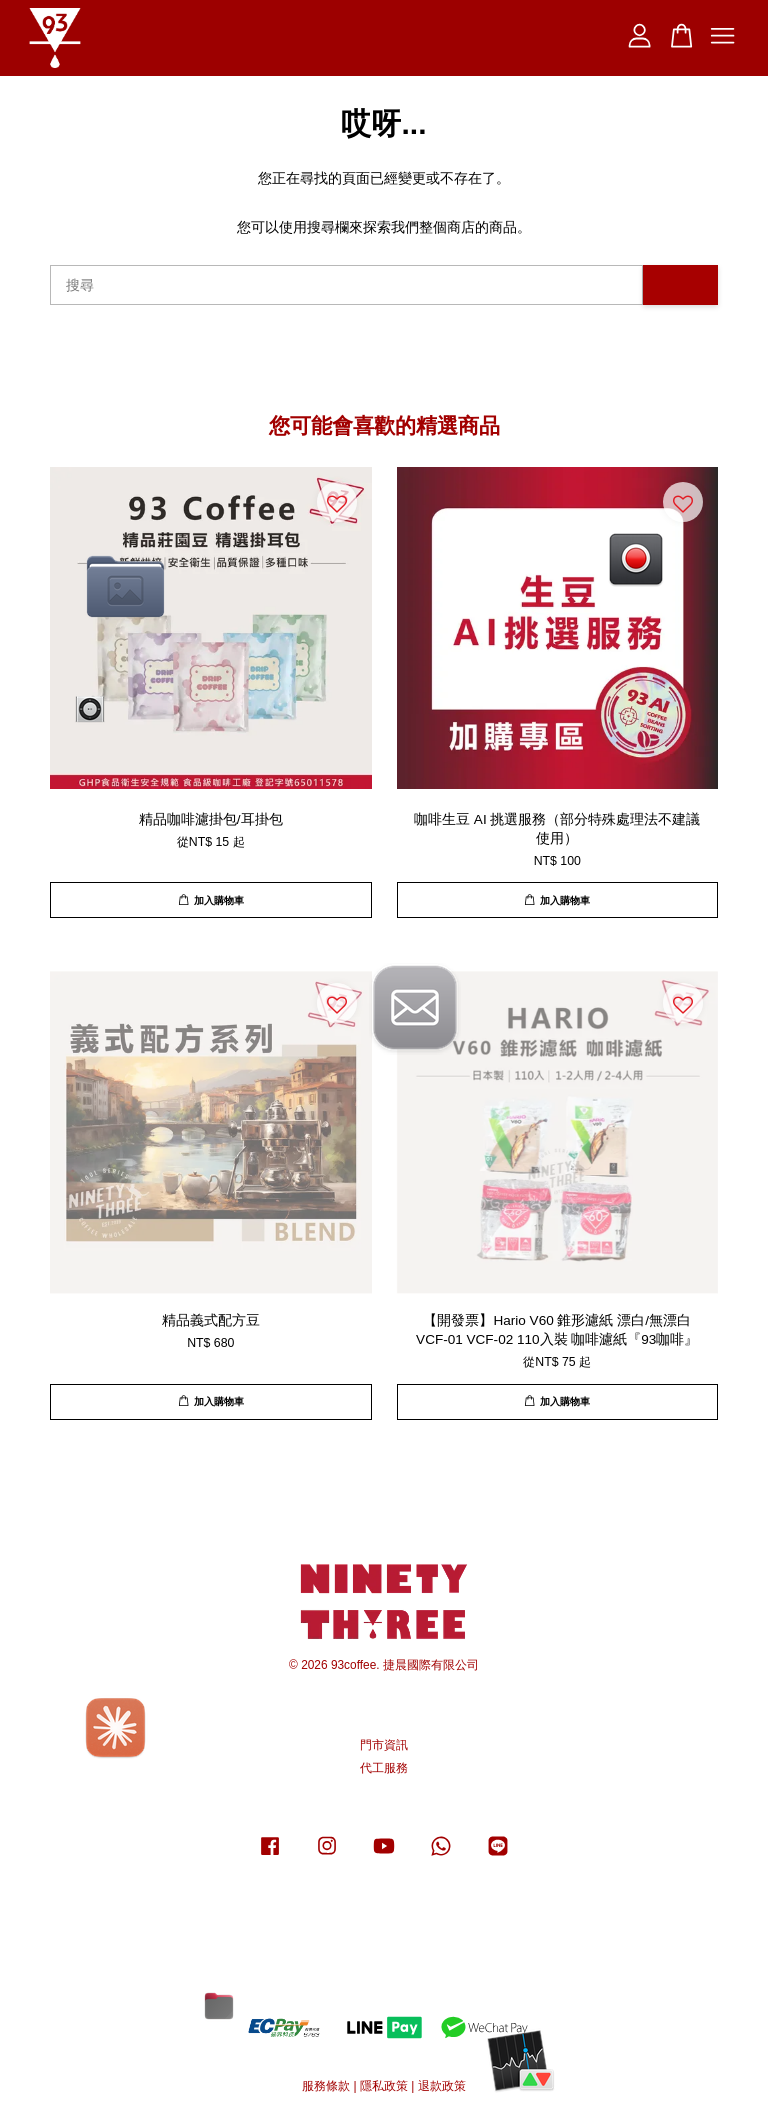 Image resolution: width=768 pixels, height=2126 pixels. Describe the element at coordinates (219, 2006) in the screenshot. I see `open folder to view contents` at that location.